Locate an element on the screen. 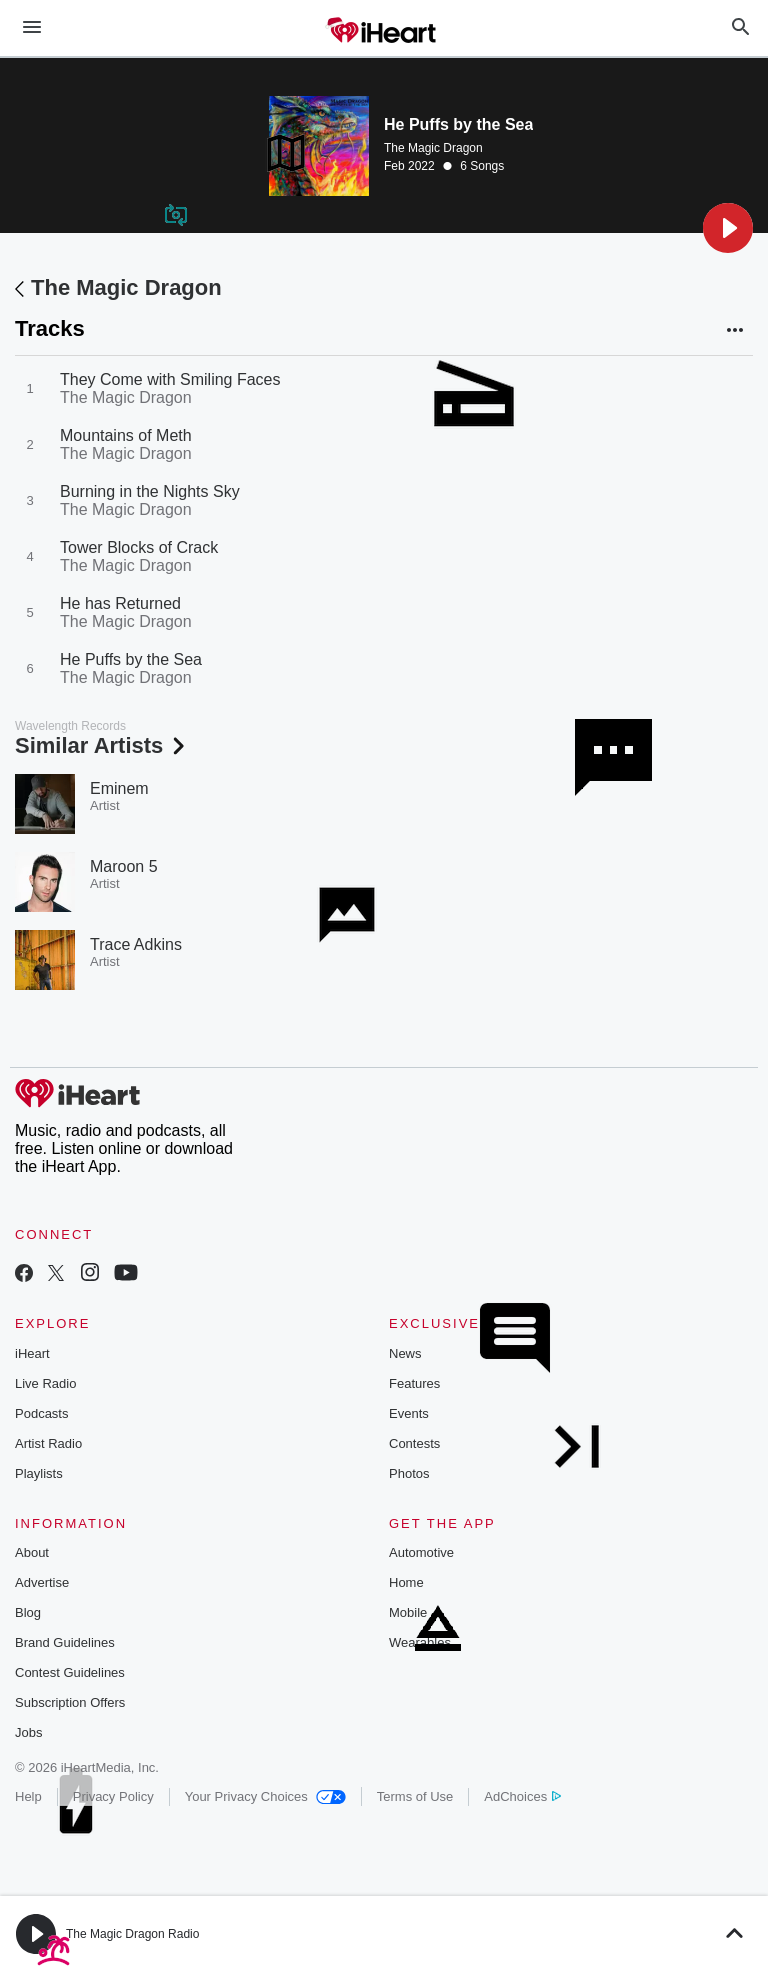 The height and width of the screenshot is (1971, 768). go to the last page is located at coordinates (577, 1446).